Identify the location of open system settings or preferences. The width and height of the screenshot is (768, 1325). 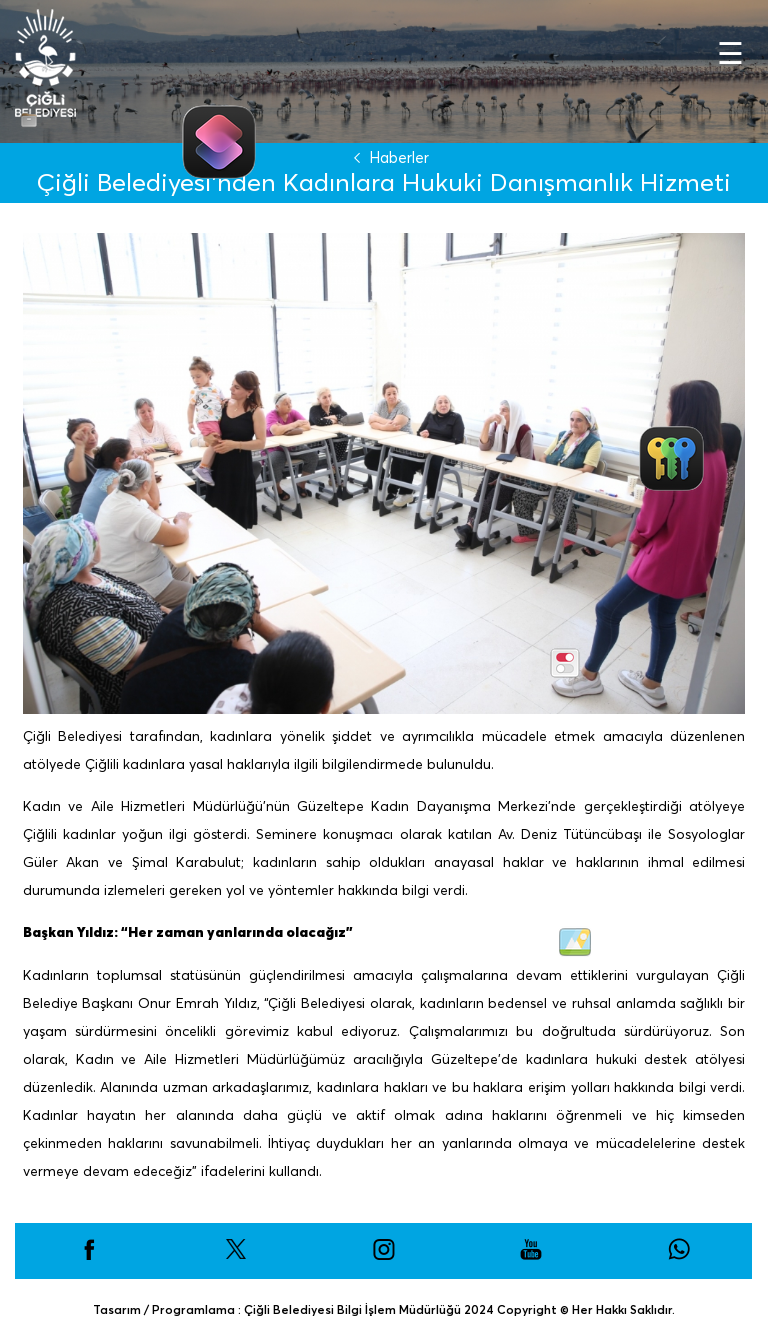
(565, 663).